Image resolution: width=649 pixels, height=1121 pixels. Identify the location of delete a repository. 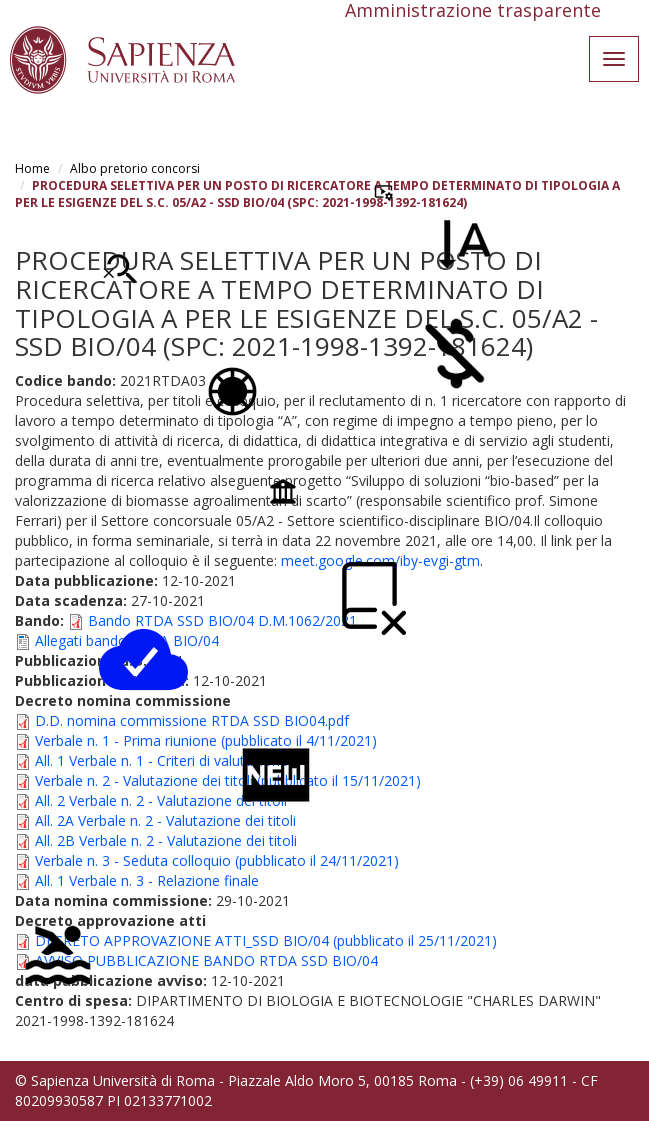
(369, 598).